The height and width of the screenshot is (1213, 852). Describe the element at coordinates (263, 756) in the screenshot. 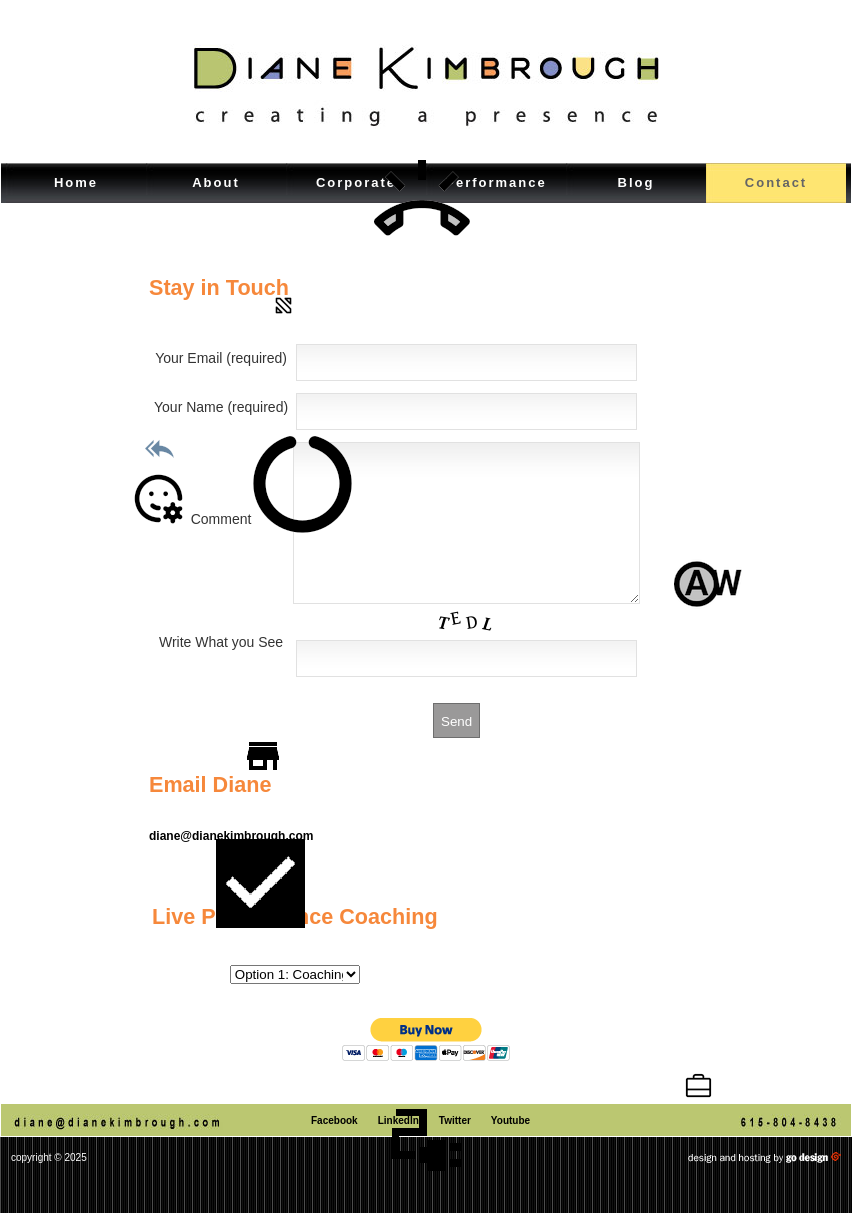

I see `browse or open the store` at that location.